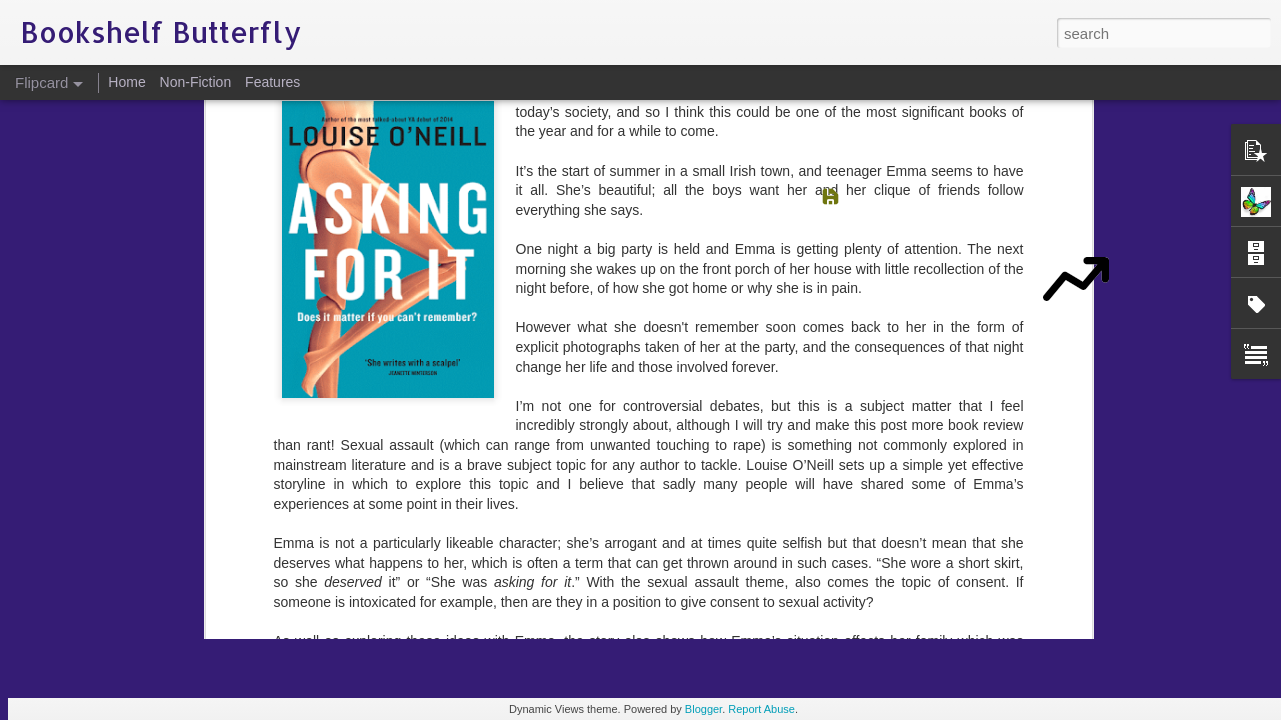 The height and width of the screenshot is (720, 1281). What do you see at coordinates (830, 196) in the screenshot?
I see `save current file or document` at bounding box center [830, 196].